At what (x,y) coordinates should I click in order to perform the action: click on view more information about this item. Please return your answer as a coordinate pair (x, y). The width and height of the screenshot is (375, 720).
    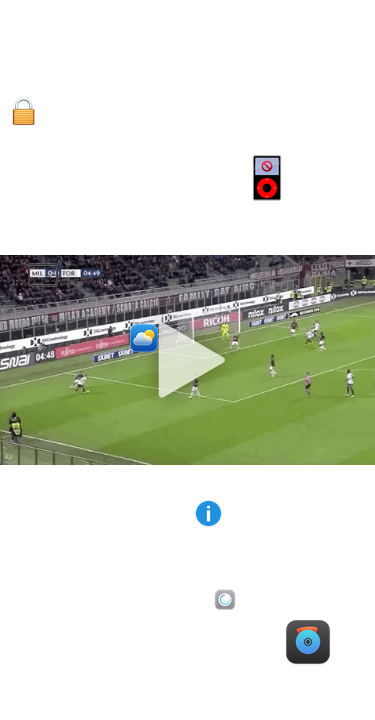
    Looking at the image, I should click on (208, 513).